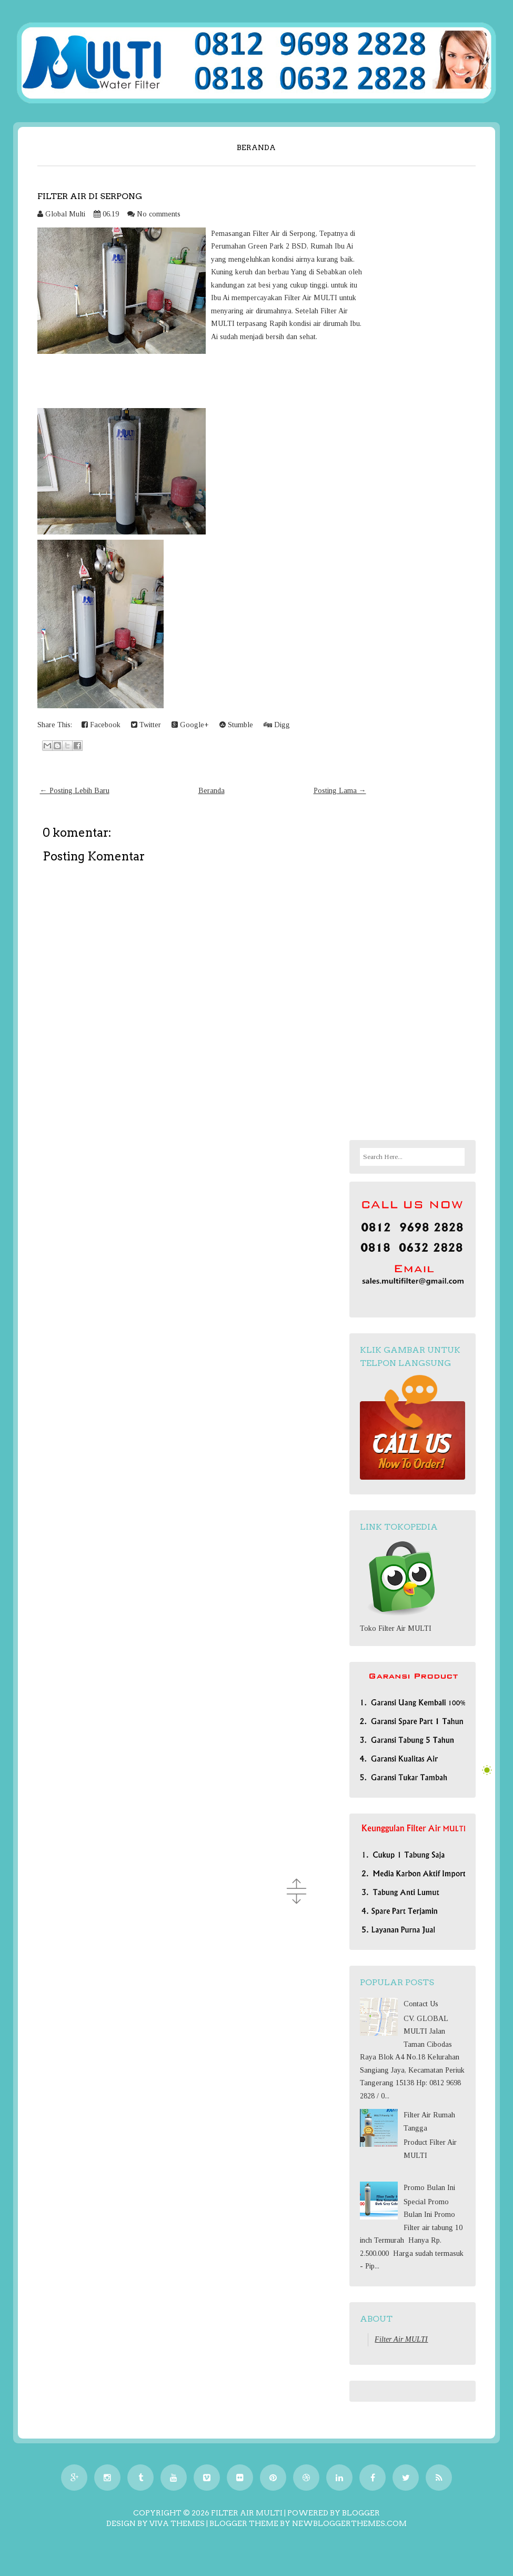  I want to click on adjust screen brightness to low, so click(487, 1770).